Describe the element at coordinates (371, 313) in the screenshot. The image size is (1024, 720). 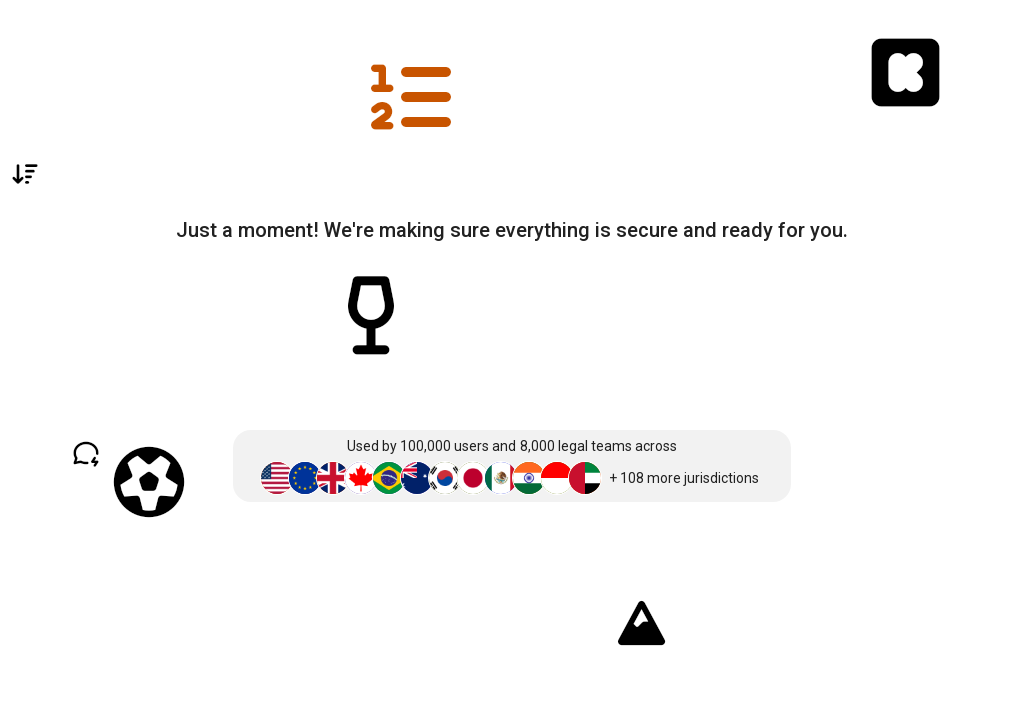
I see `browse wine or beverage options` at that location.